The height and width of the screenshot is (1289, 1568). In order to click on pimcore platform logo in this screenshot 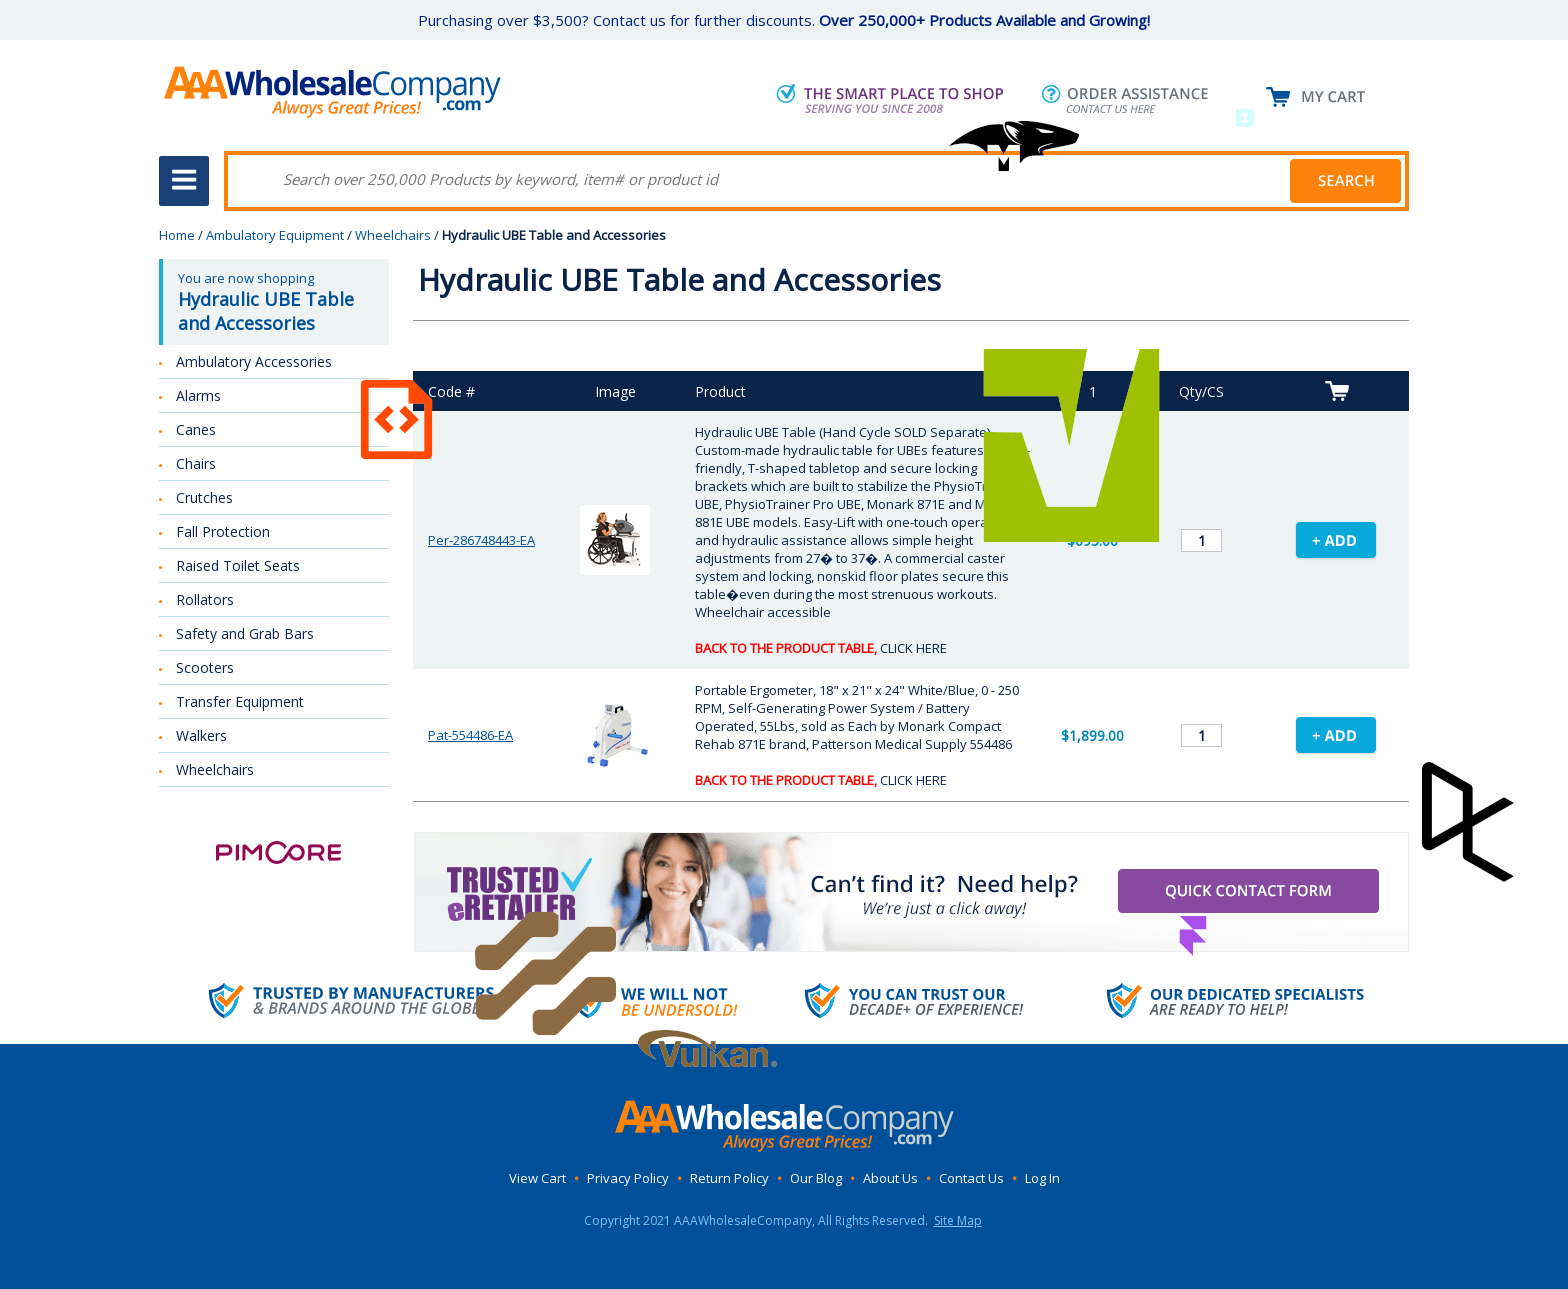, I will do `click(278, 852)`.